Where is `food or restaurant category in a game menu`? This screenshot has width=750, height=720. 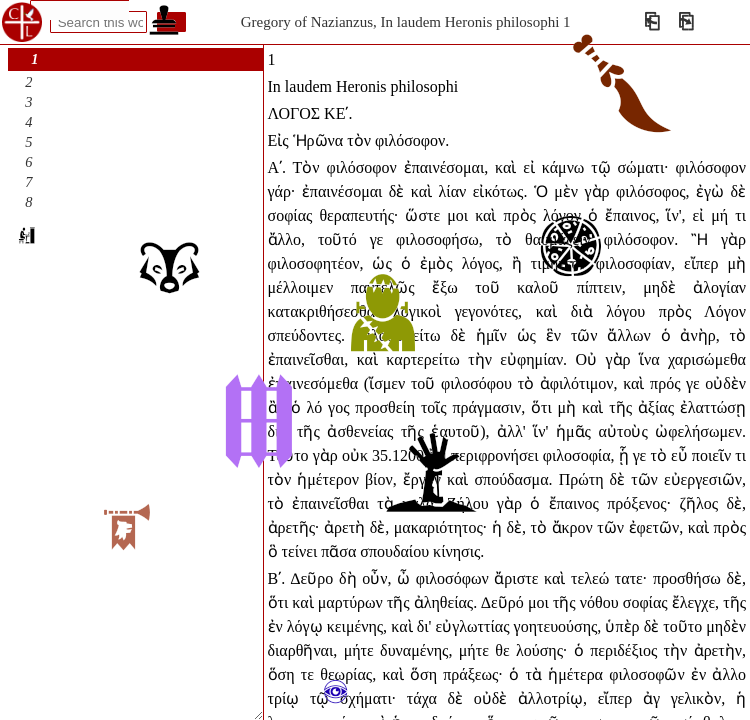
food or restaurant category in a game menu is located at coordinates (571, 246).